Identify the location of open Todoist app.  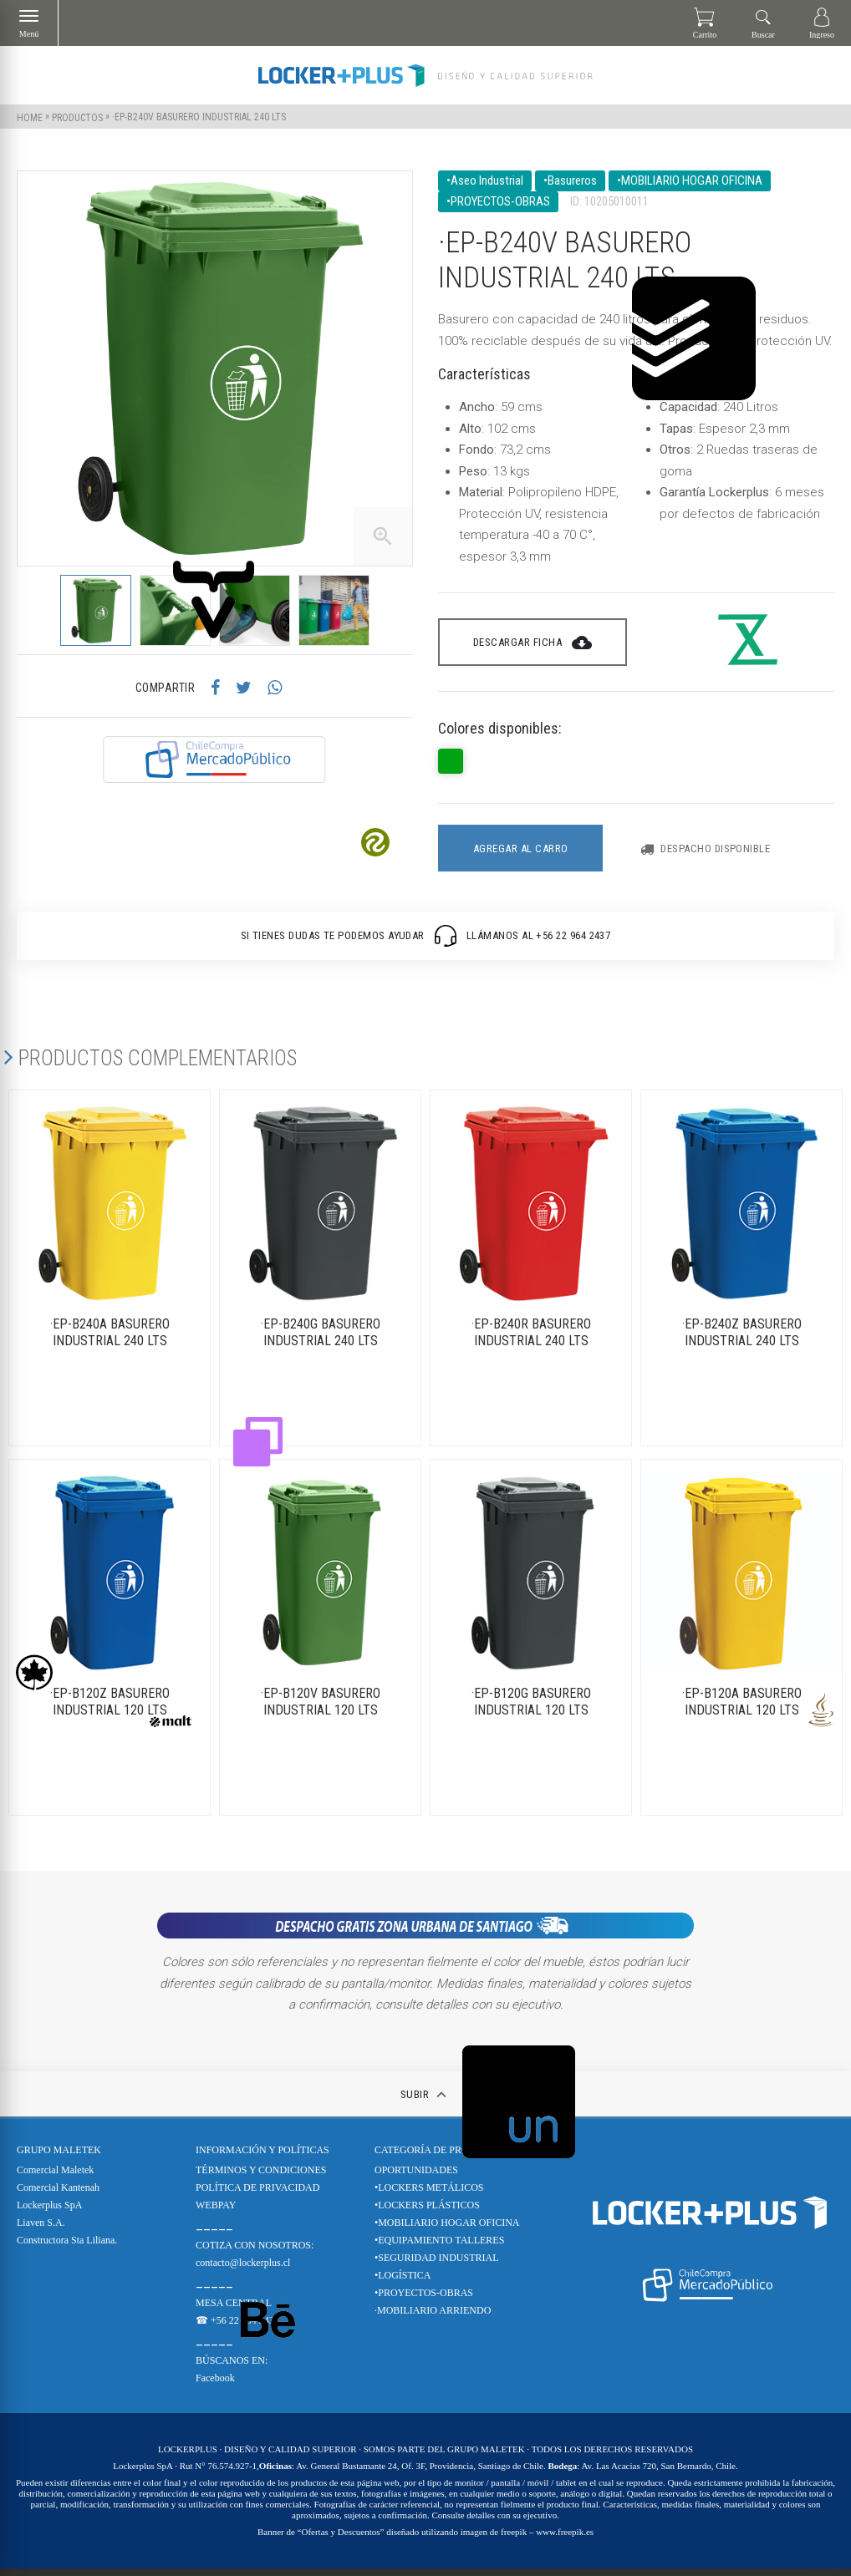
(694, 338).